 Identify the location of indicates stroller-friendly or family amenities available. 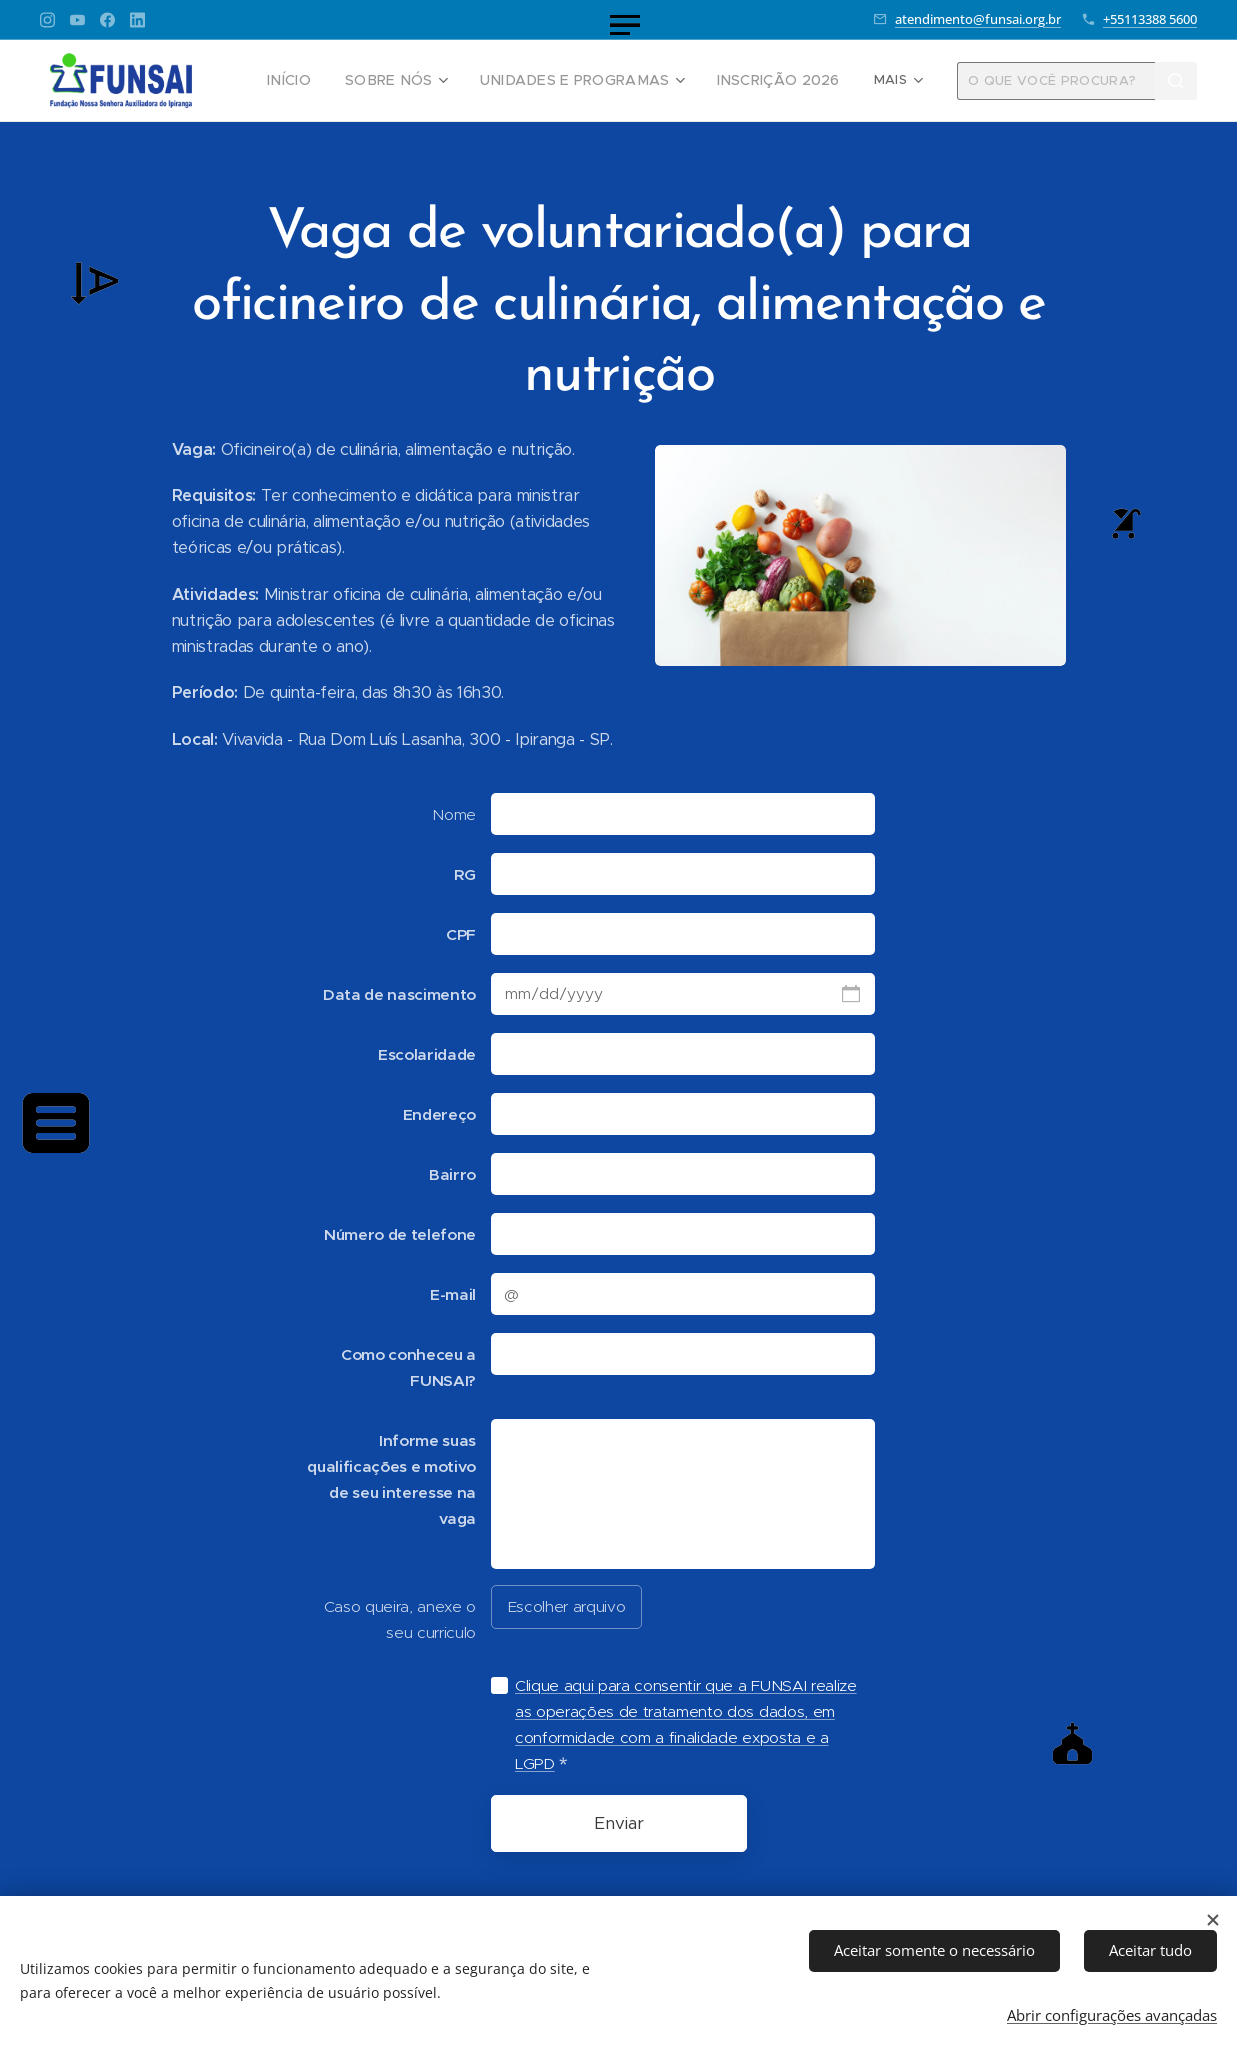
(1125, 523).